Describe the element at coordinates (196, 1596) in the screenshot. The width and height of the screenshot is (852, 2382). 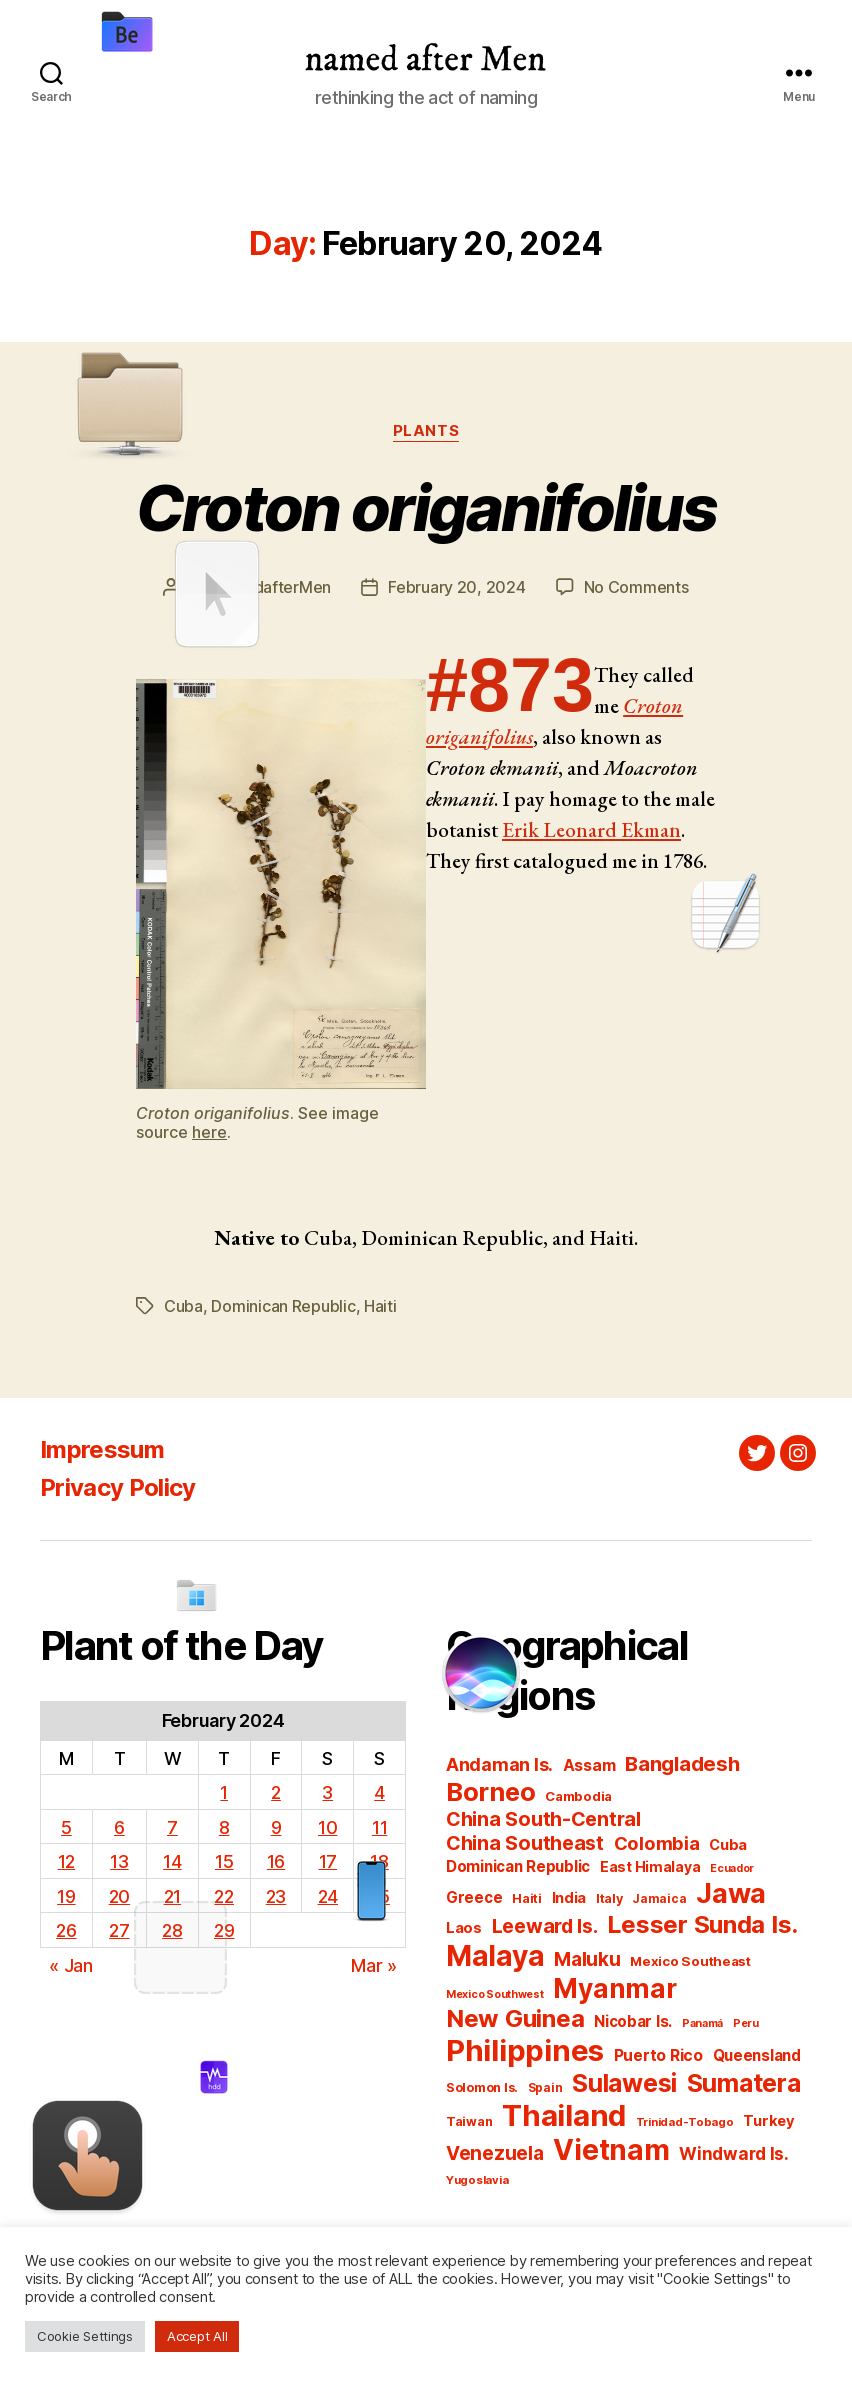
I see `open the windows 11 system folder` at that location.